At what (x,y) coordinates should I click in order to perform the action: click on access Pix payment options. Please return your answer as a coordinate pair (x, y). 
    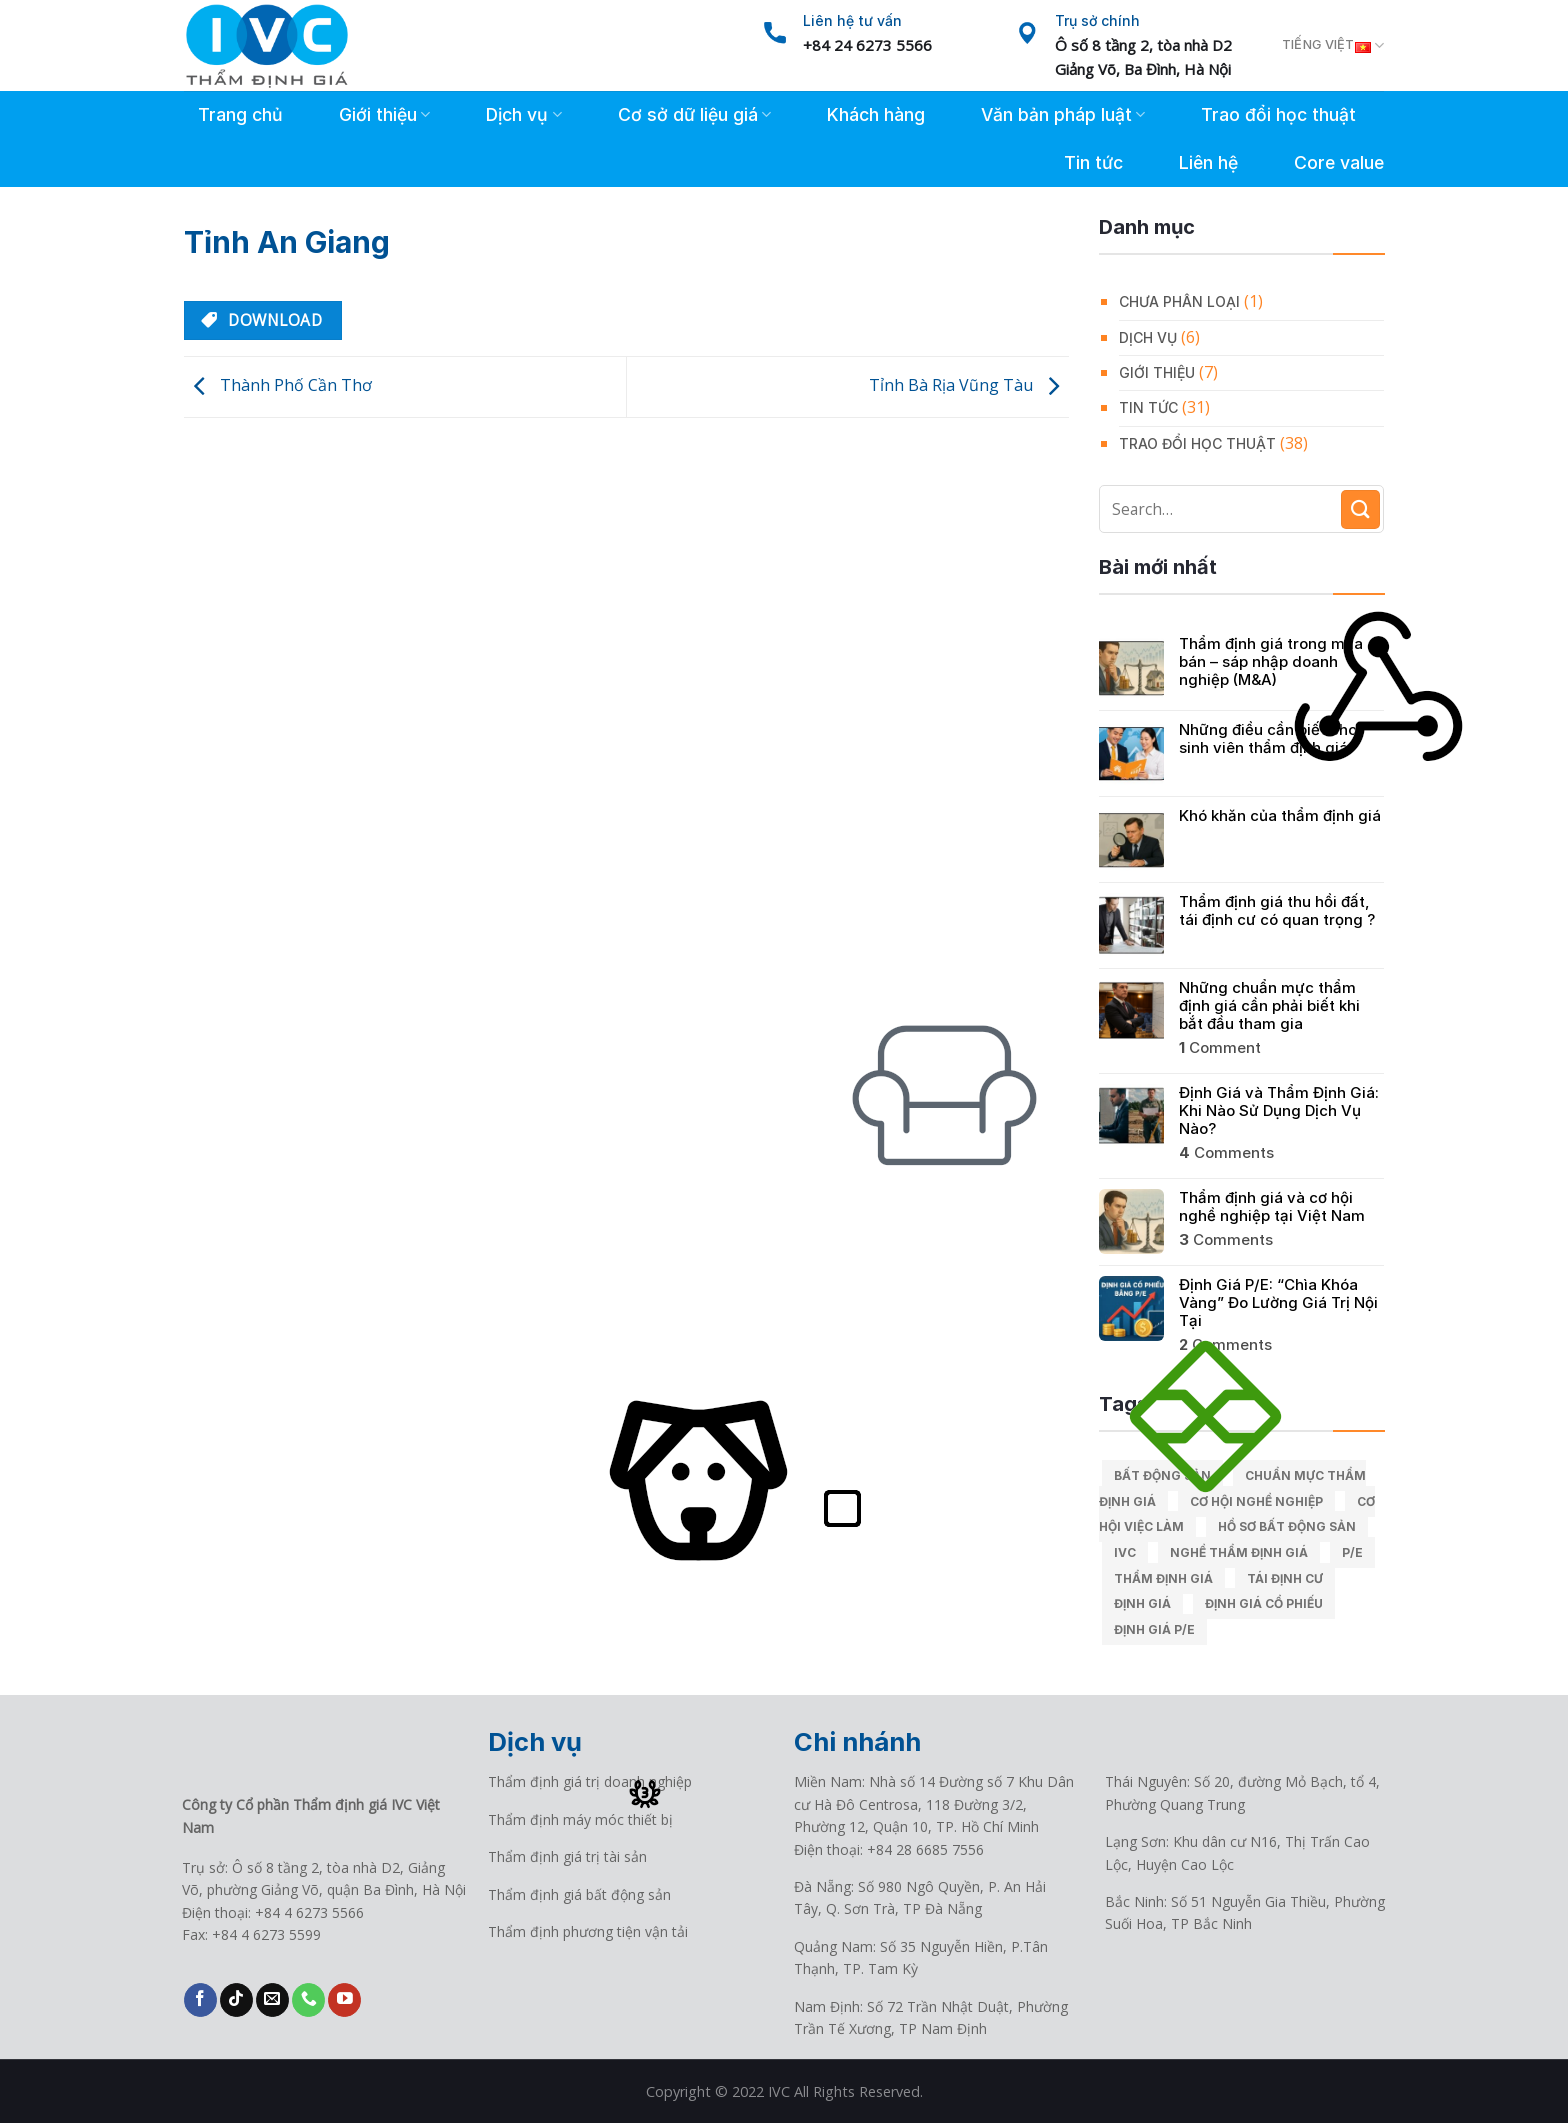
    Looking at the image, I should click on (1205, 1416).